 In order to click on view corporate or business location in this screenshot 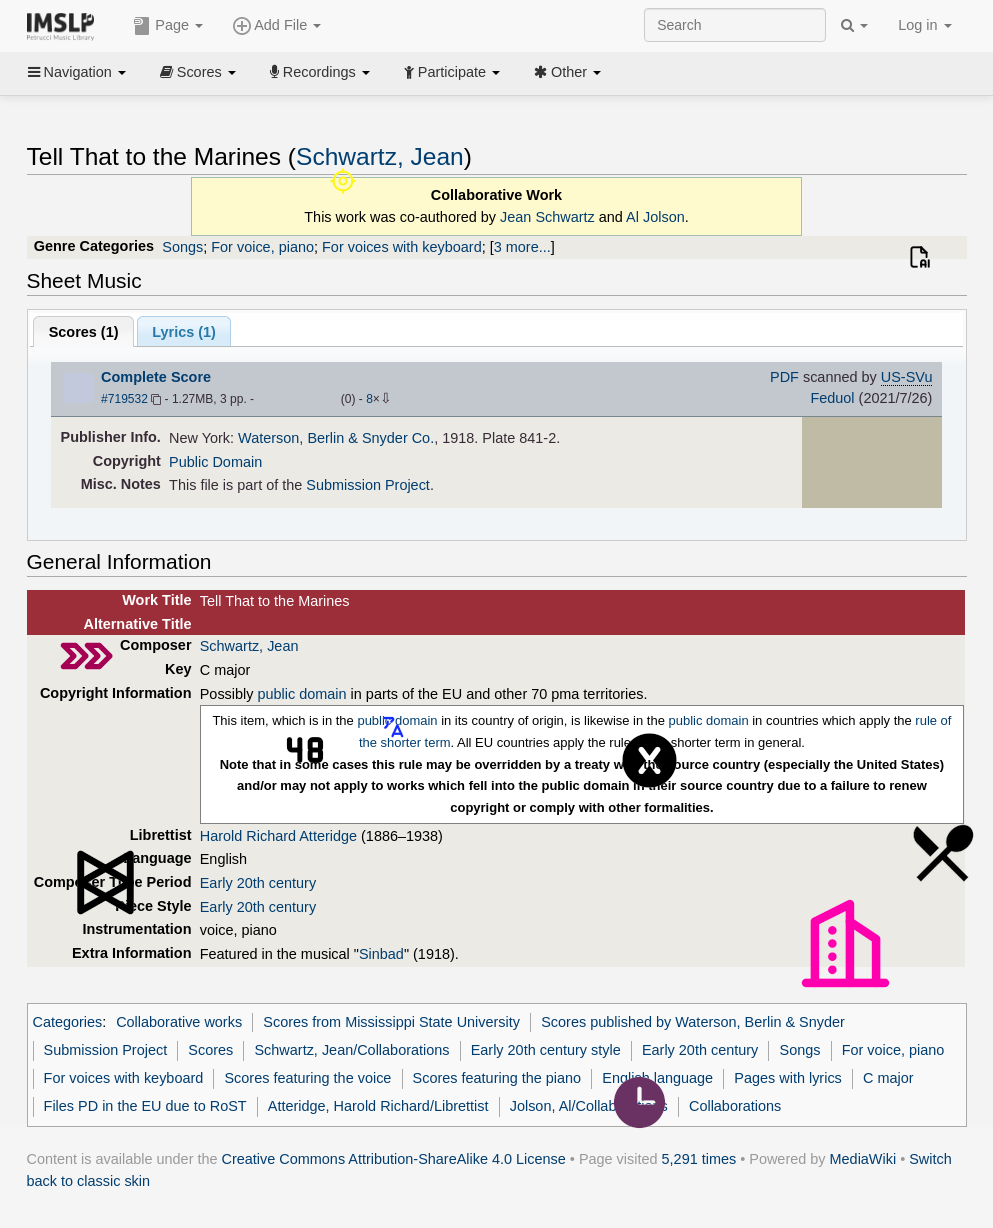, I will do `click(845, 943)`.